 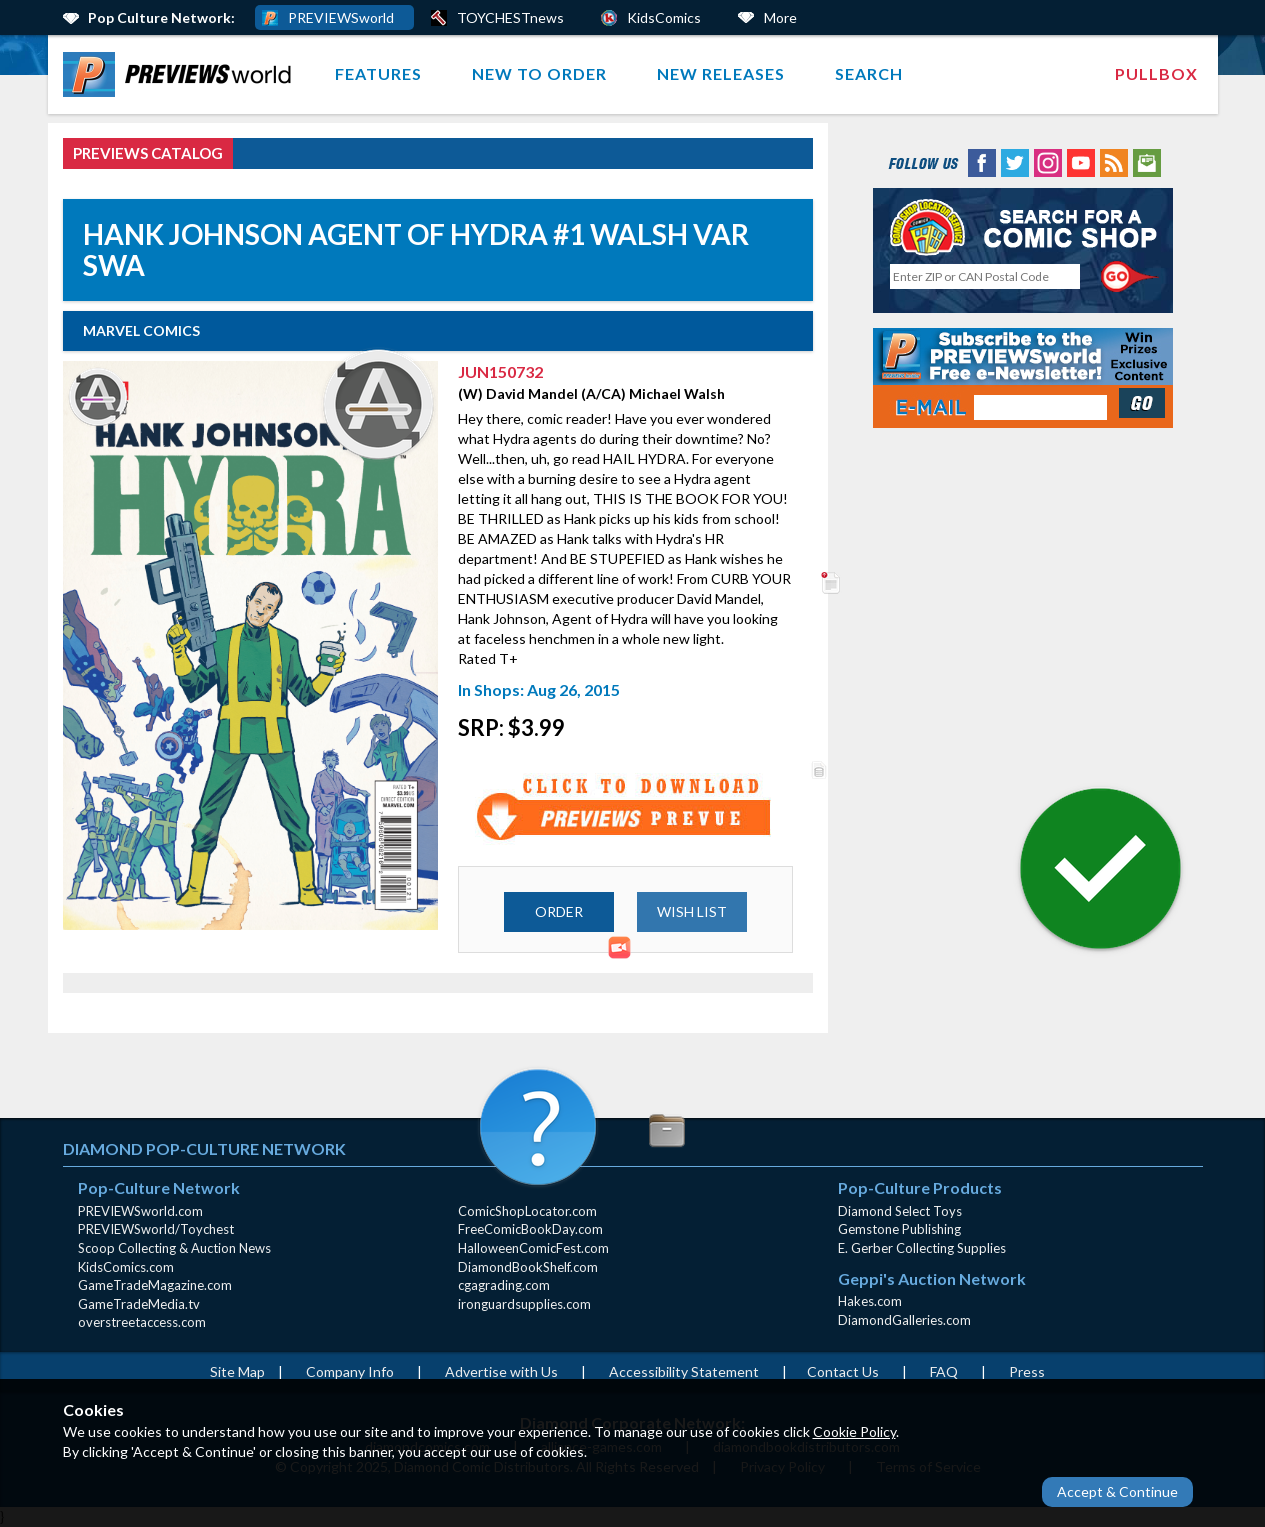 I want to click on open the screen recorder app, so click(x=619, y=947).